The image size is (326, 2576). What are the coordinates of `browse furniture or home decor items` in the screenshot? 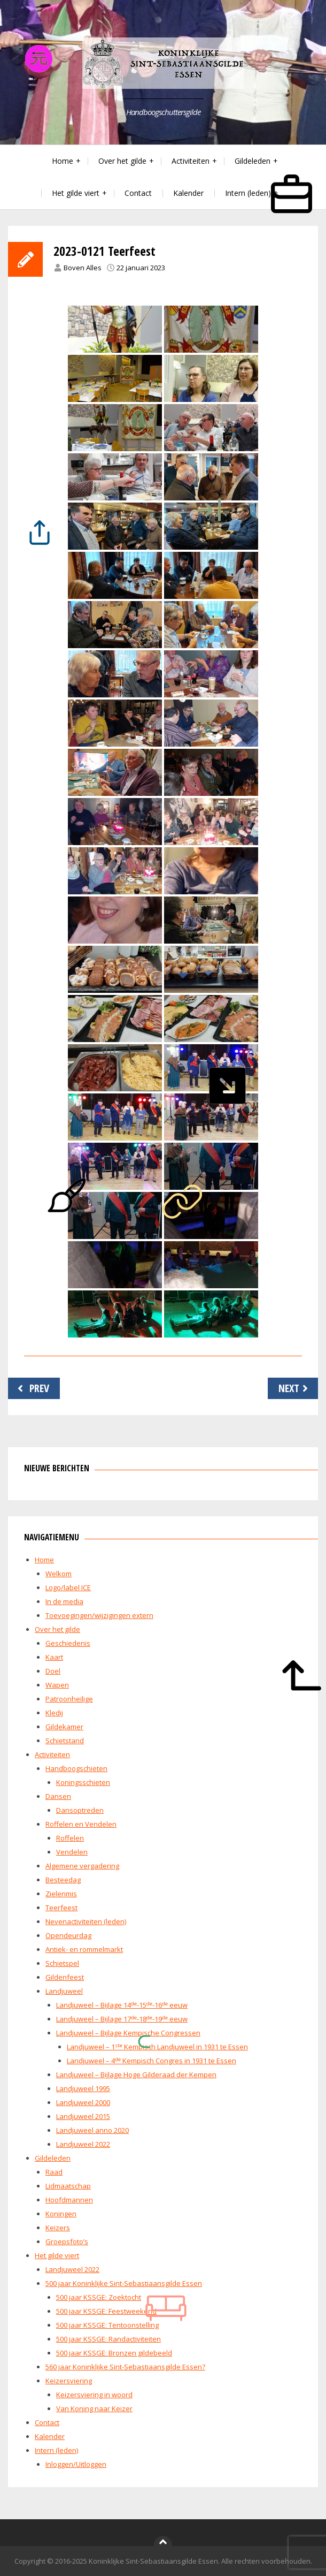 It's located at (166, 2307).